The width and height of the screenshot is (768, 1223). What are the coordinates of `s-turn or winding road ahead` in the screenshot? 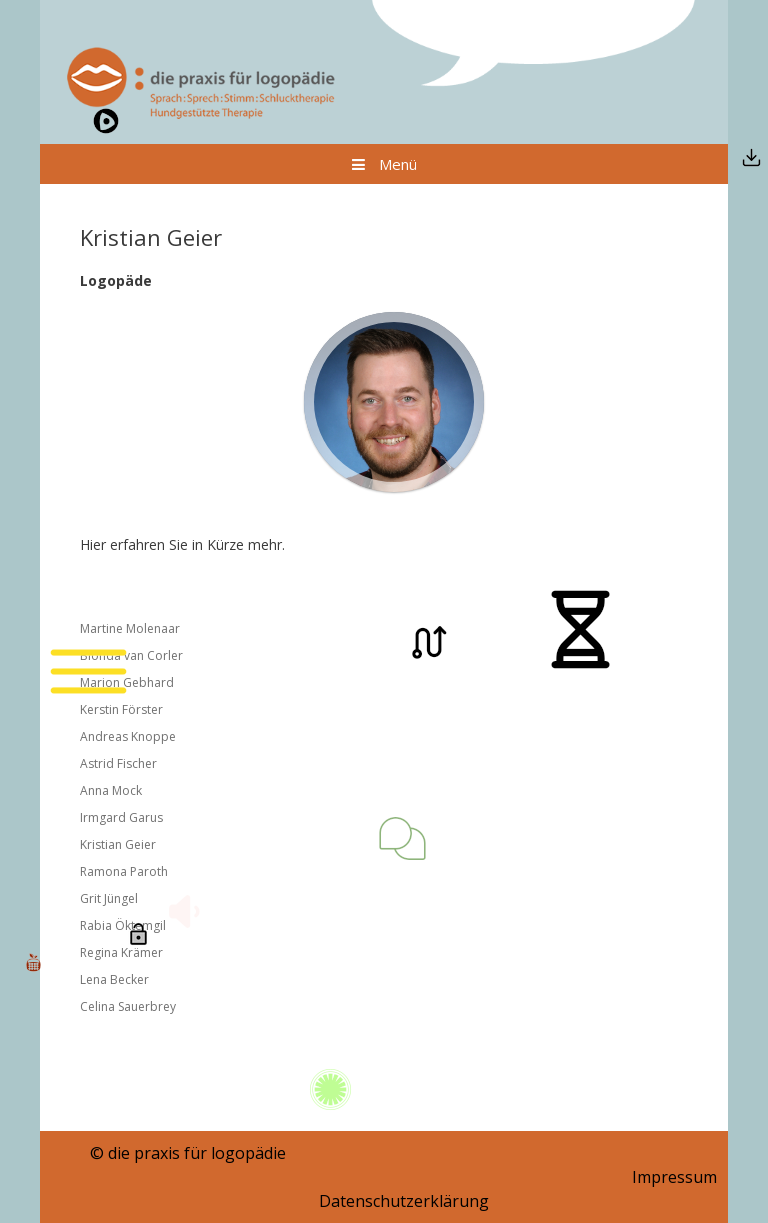 It's located at (428, 642).